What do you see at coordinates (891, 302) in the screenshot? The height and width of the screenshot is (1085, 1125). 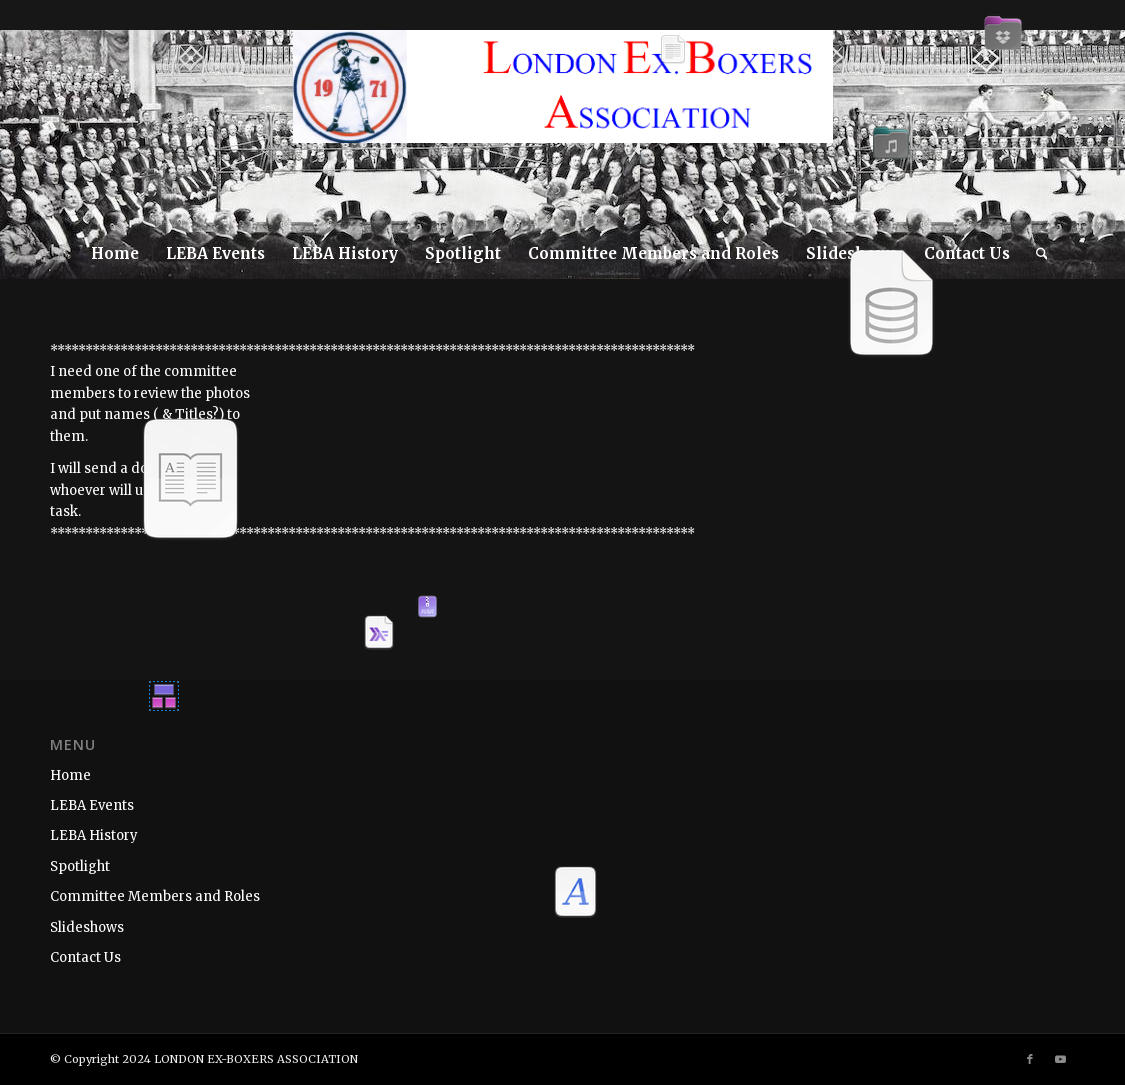 I see `sql database file` at bounding box center [891, 302].